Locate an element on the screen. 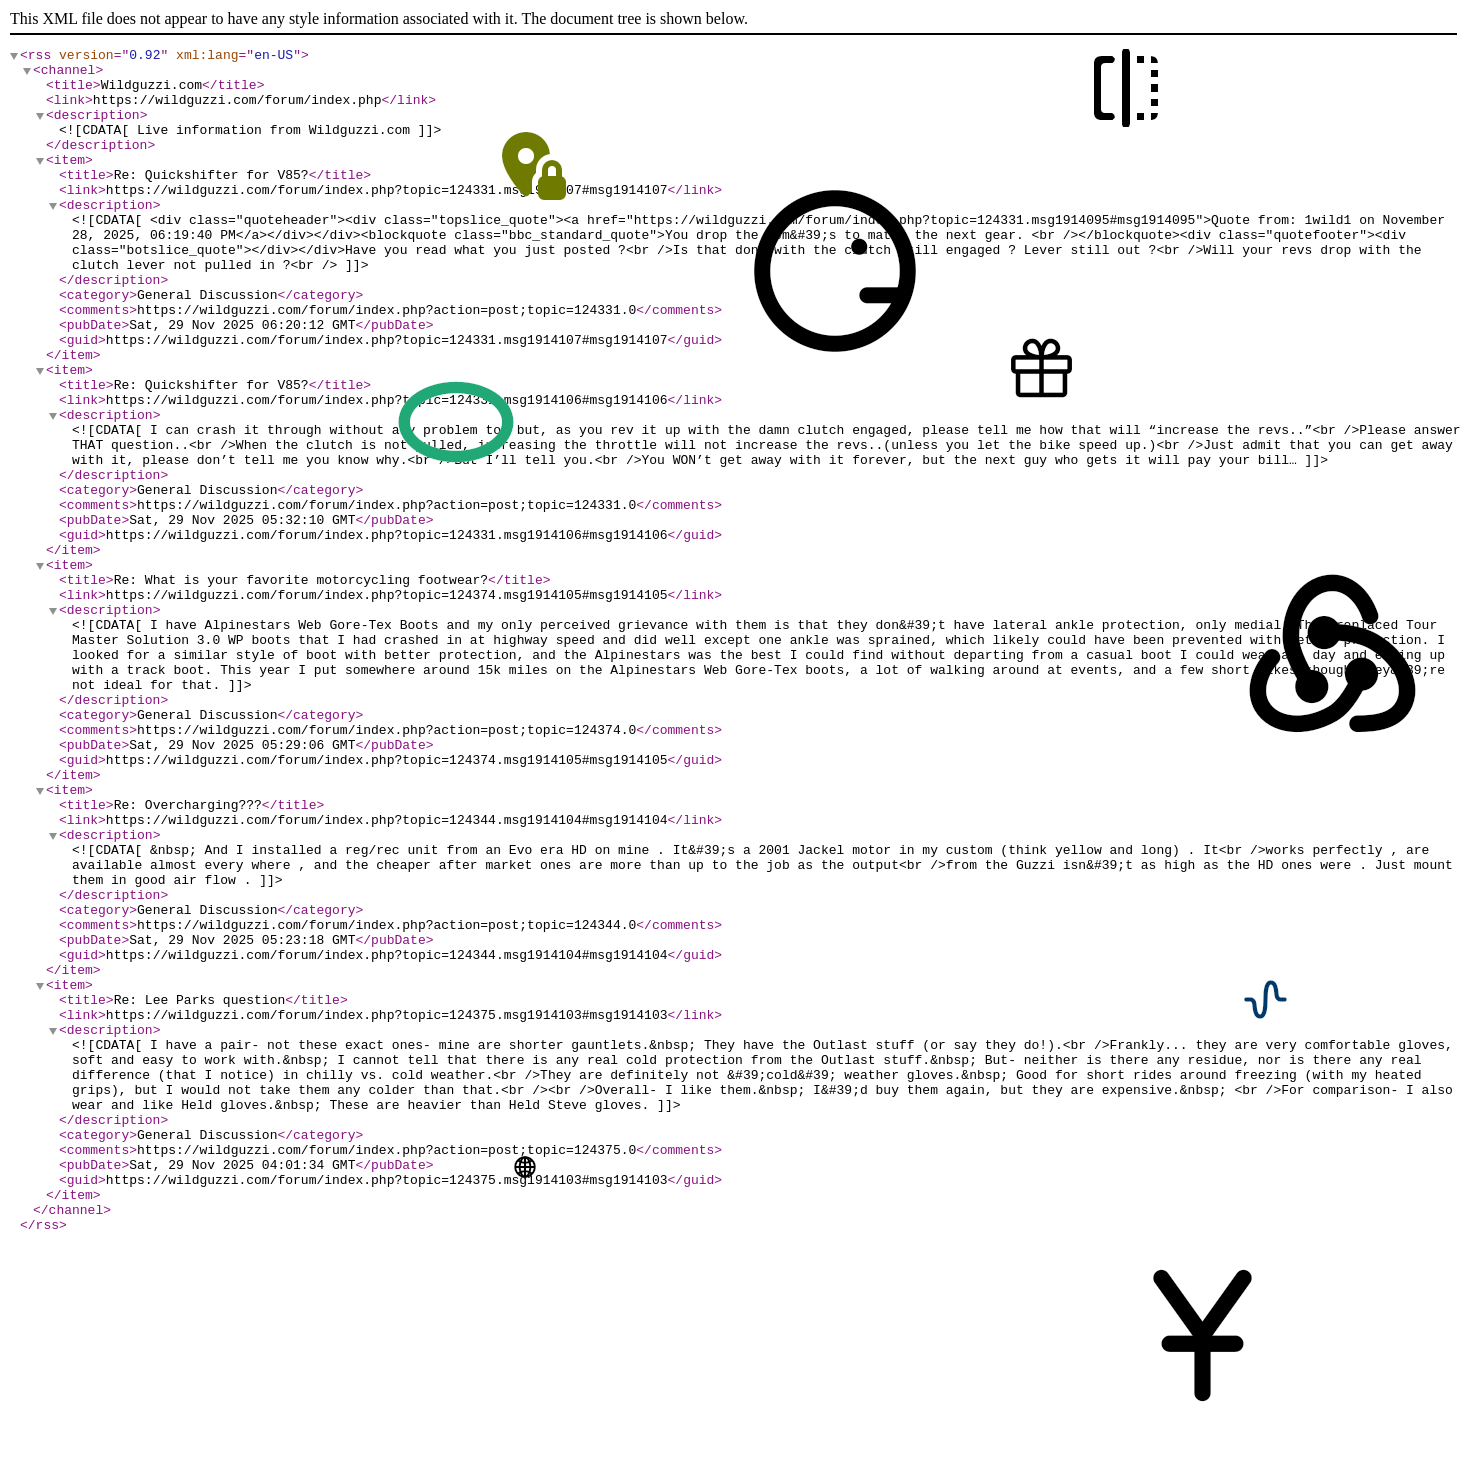  adjust audio or sound wave settings is located at coordinates (1265, 999).